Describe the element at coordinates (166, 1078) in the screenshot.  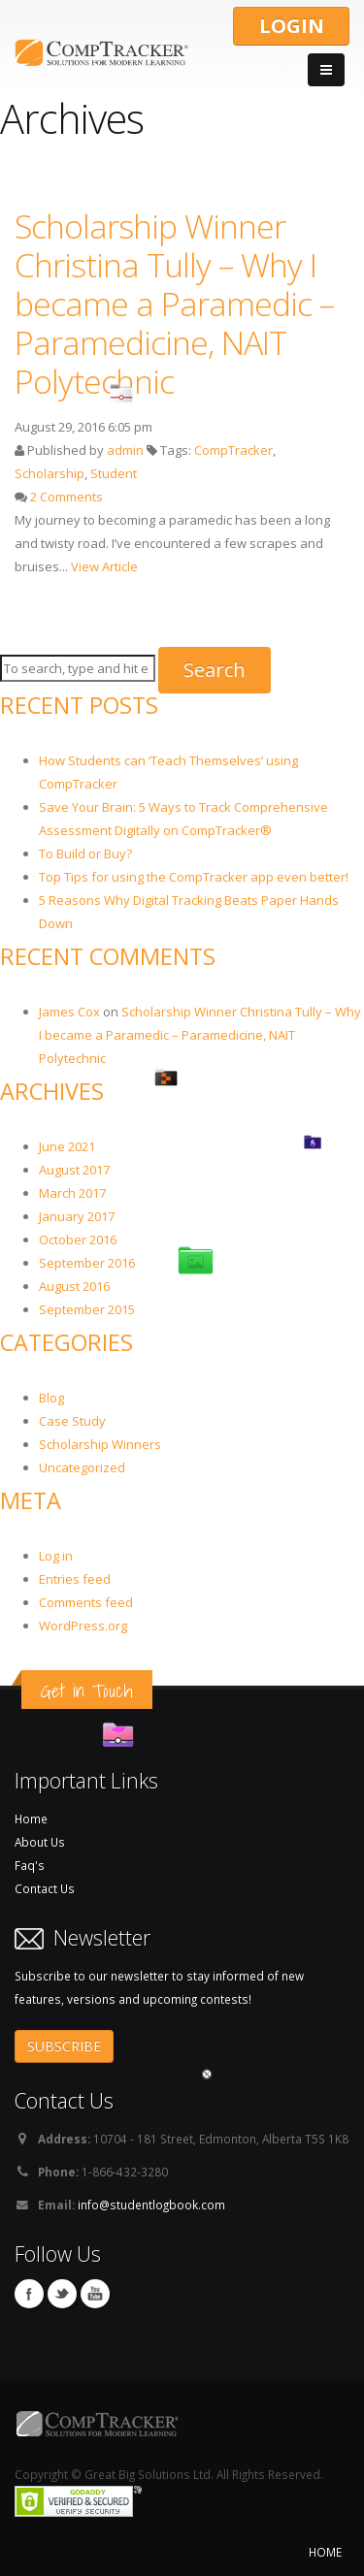
I see `open replit project folder` at that location.